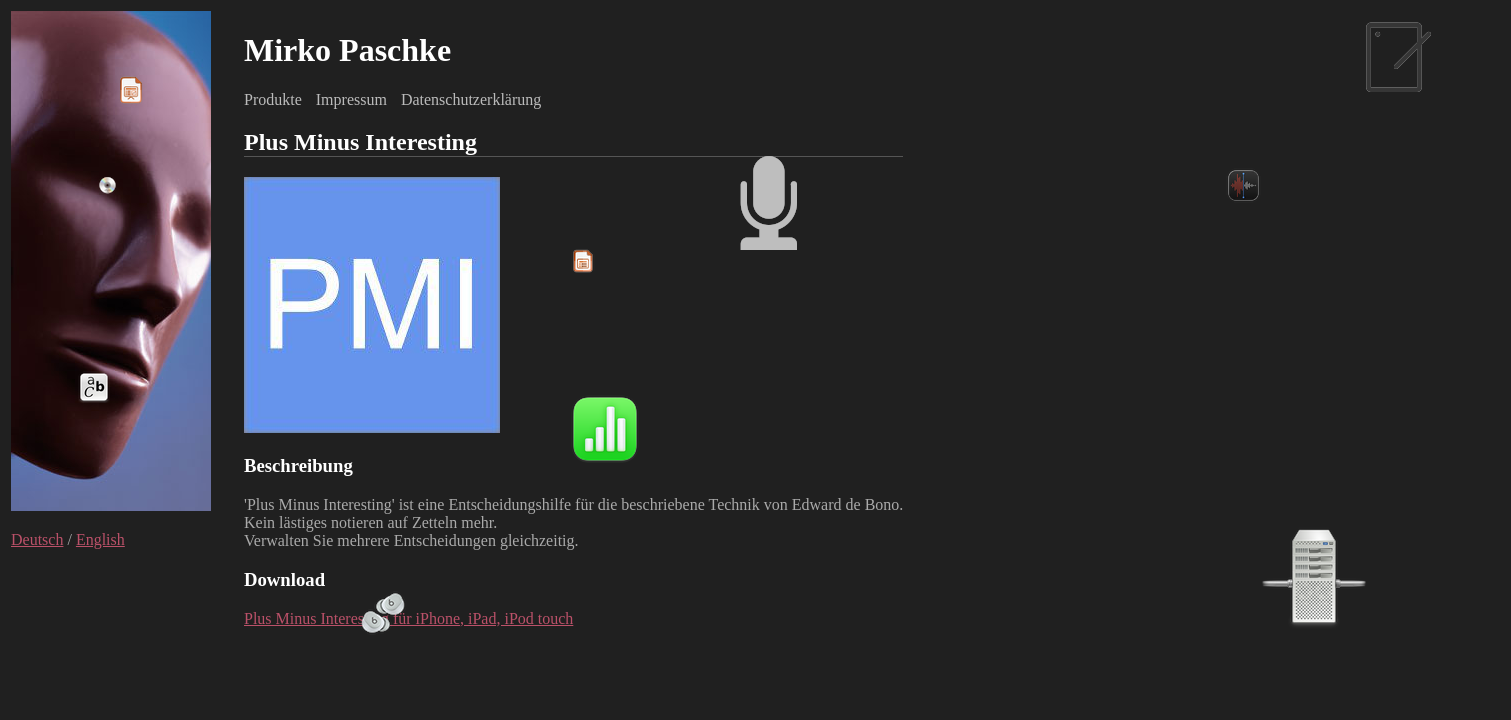 This screenshot has height=720, width=1511. I want to click on connect beats wireless earbuds via bluetooth, so click(383, 613).